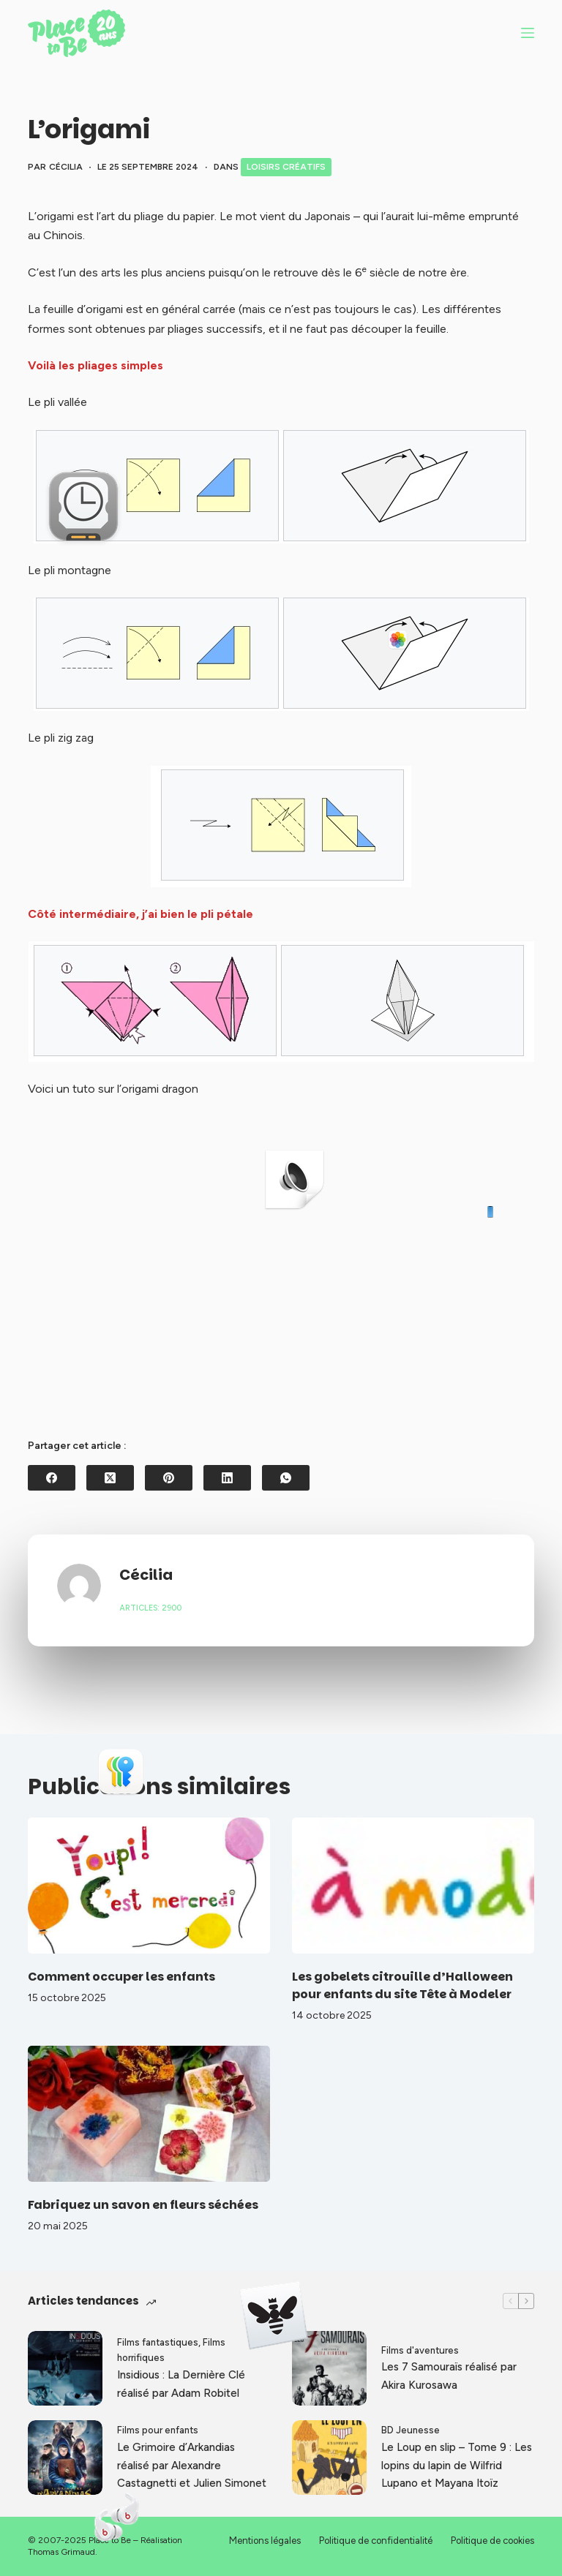 The width and height of the screenshot is (562, 2576). I want to click on open the photos app, so click(397, 639).